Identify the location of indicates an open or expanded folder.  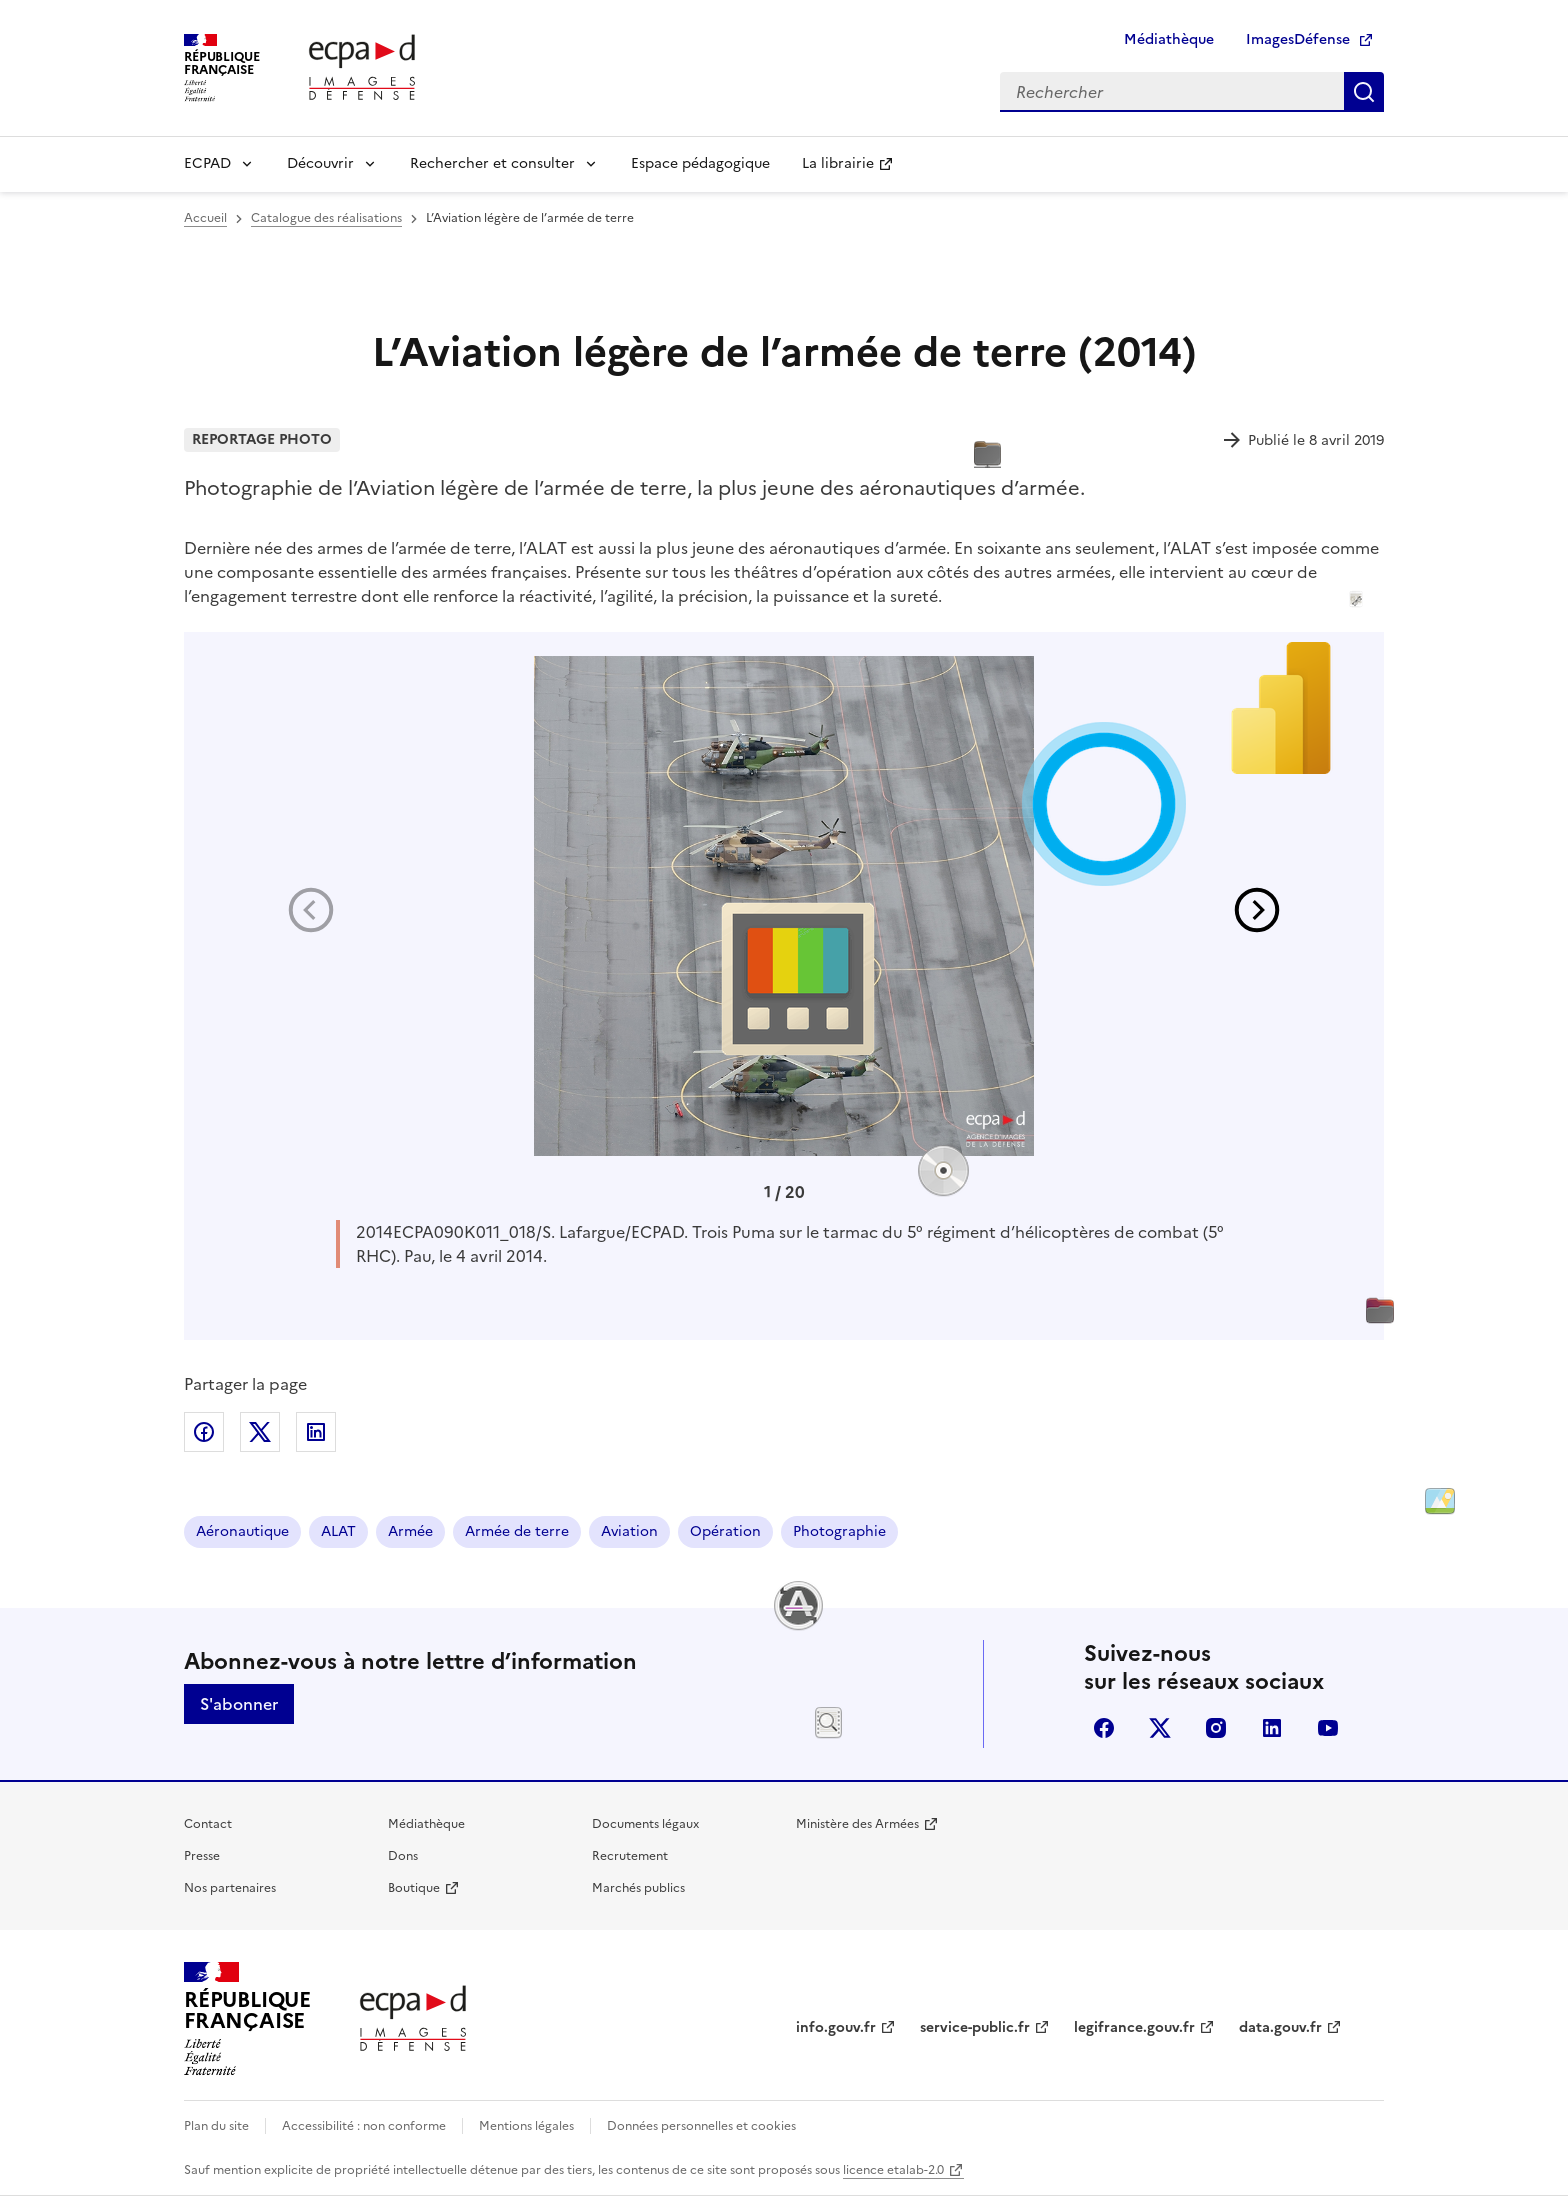
(1380, 1310).